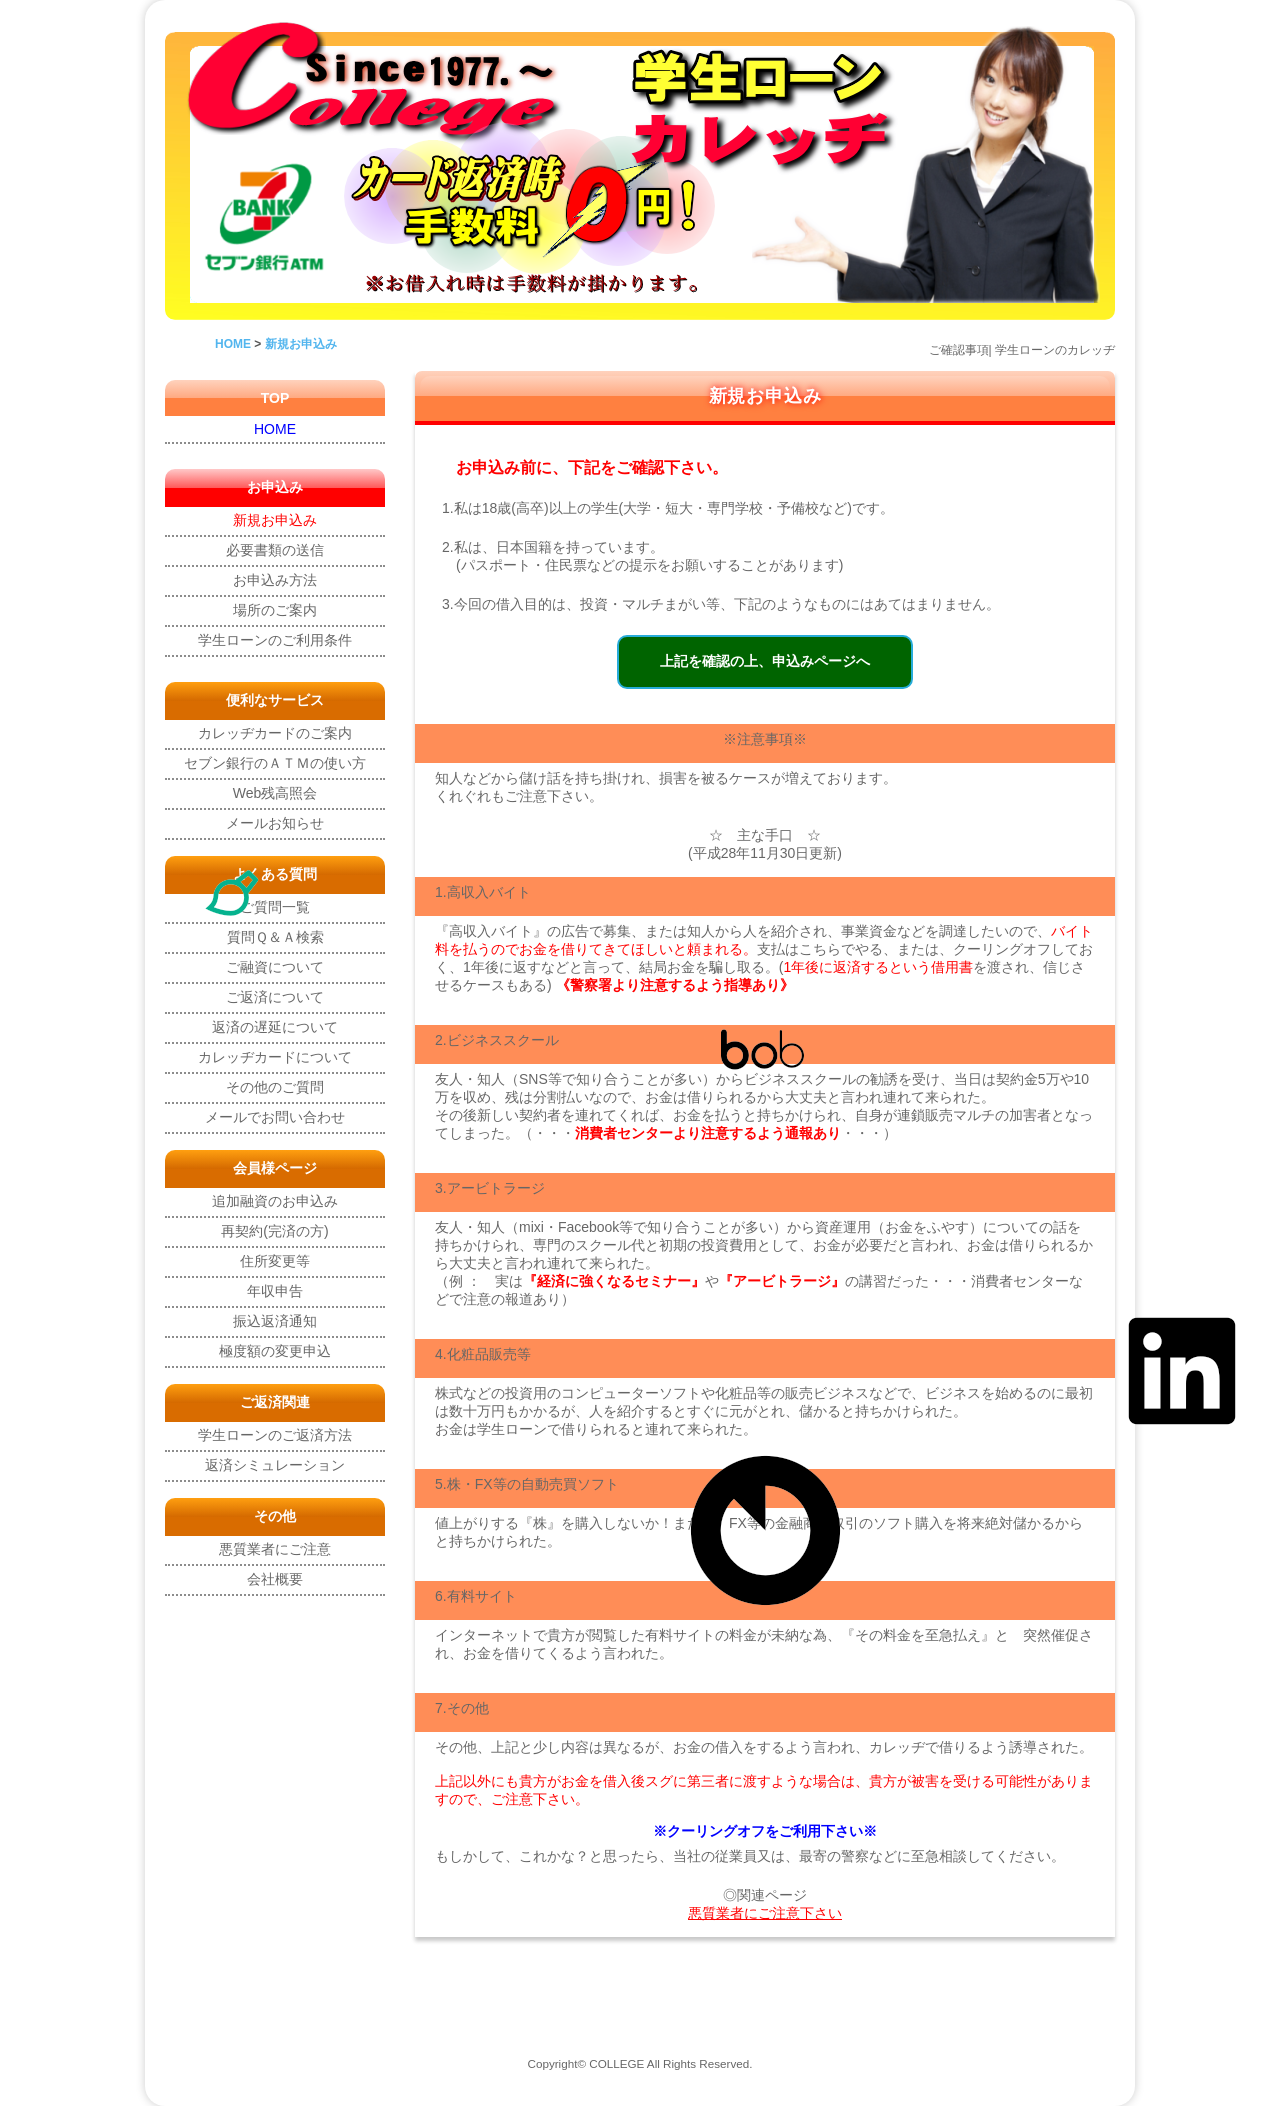  I want to click on open the HiBob HR platform, so click(762, 1049).